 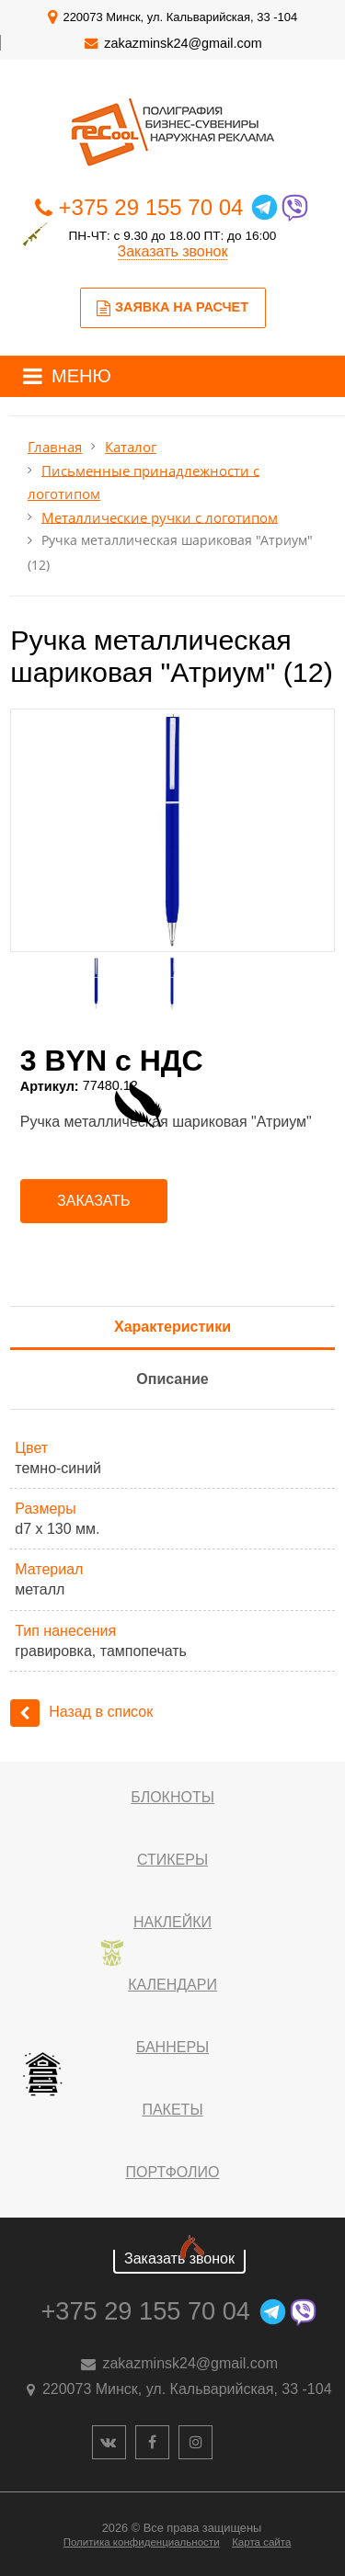 What do you see at coordinates (192, 2247) in the screenshot?
I see `grooming or personal care tools` at bounding box center [192, 2247].